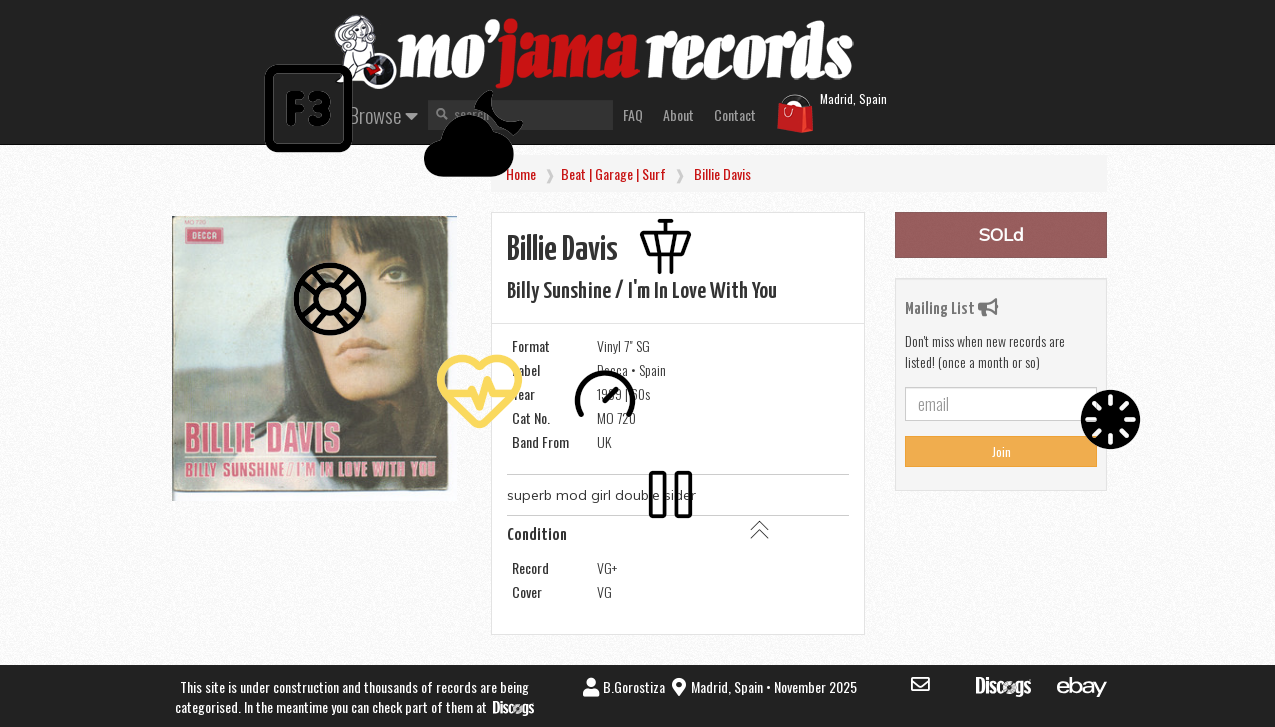 Image resolution: width=1275 pixels, height=727 pixels. Describe the element at coordinates (759, 530) in the screenshot. I see `collapse or minimize an expanded section` at that location.